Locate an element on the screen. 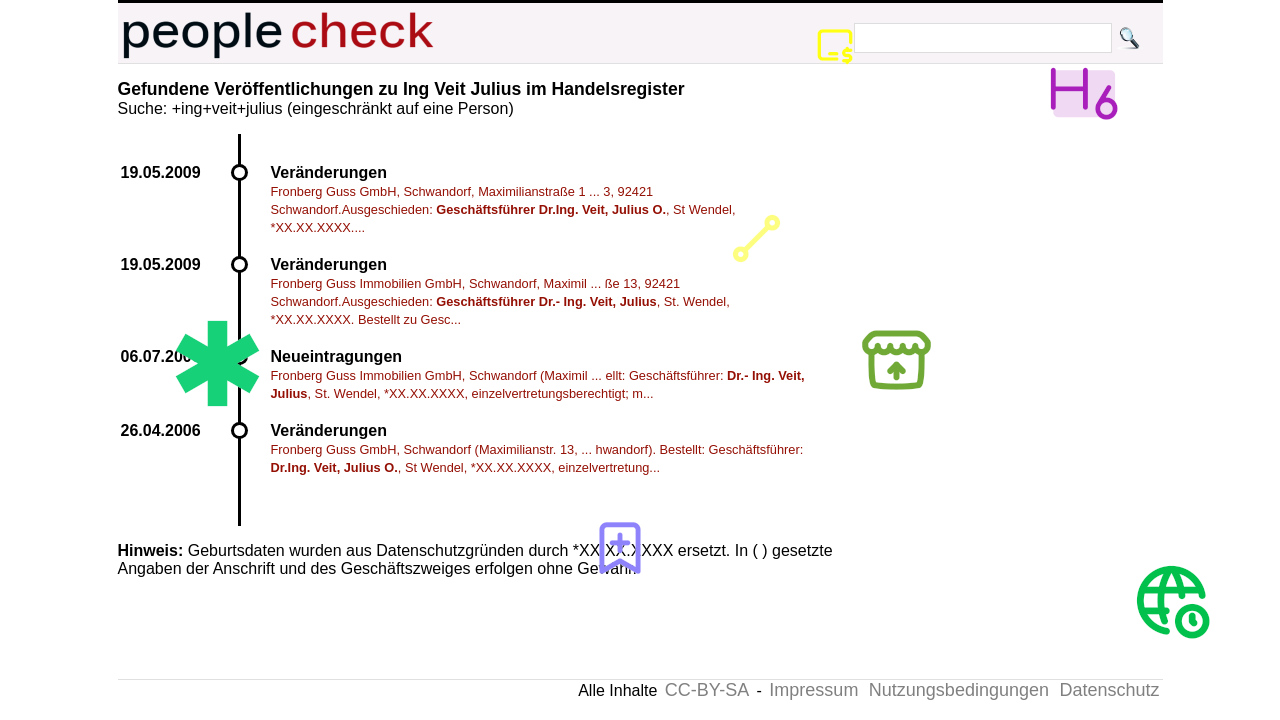 This screenshot has height=720, width=1280. draw a straight line between two points is located at coordinates (756, 238).